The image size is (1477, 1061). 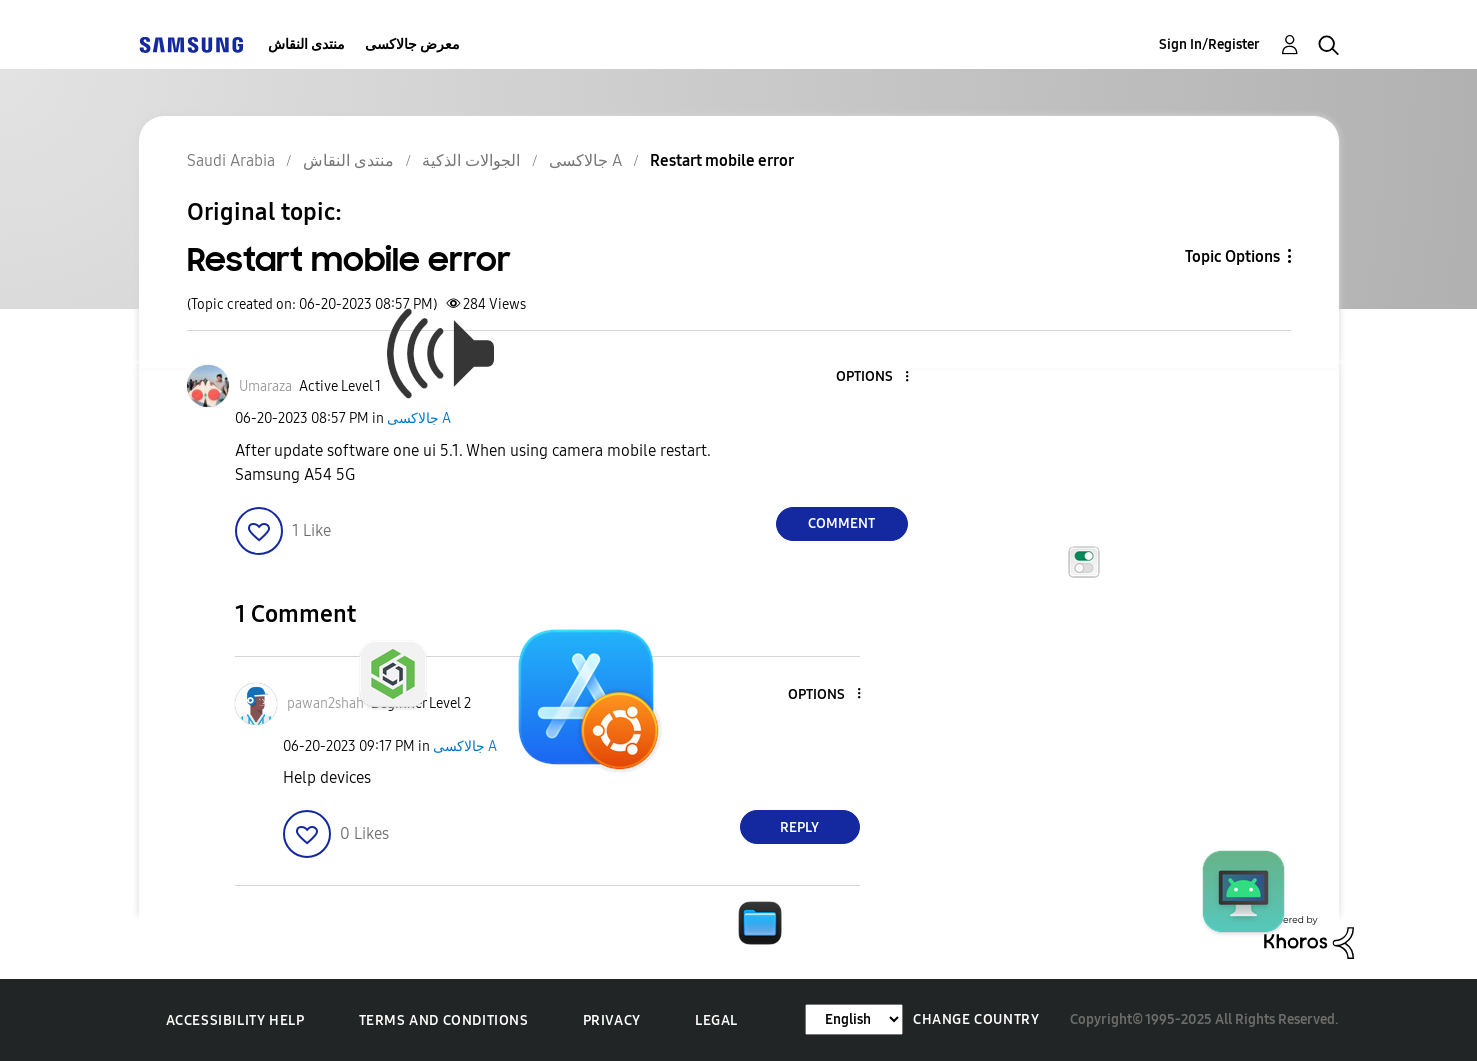 I want to click on open onshape CAD application, so click(x=393, y=674).